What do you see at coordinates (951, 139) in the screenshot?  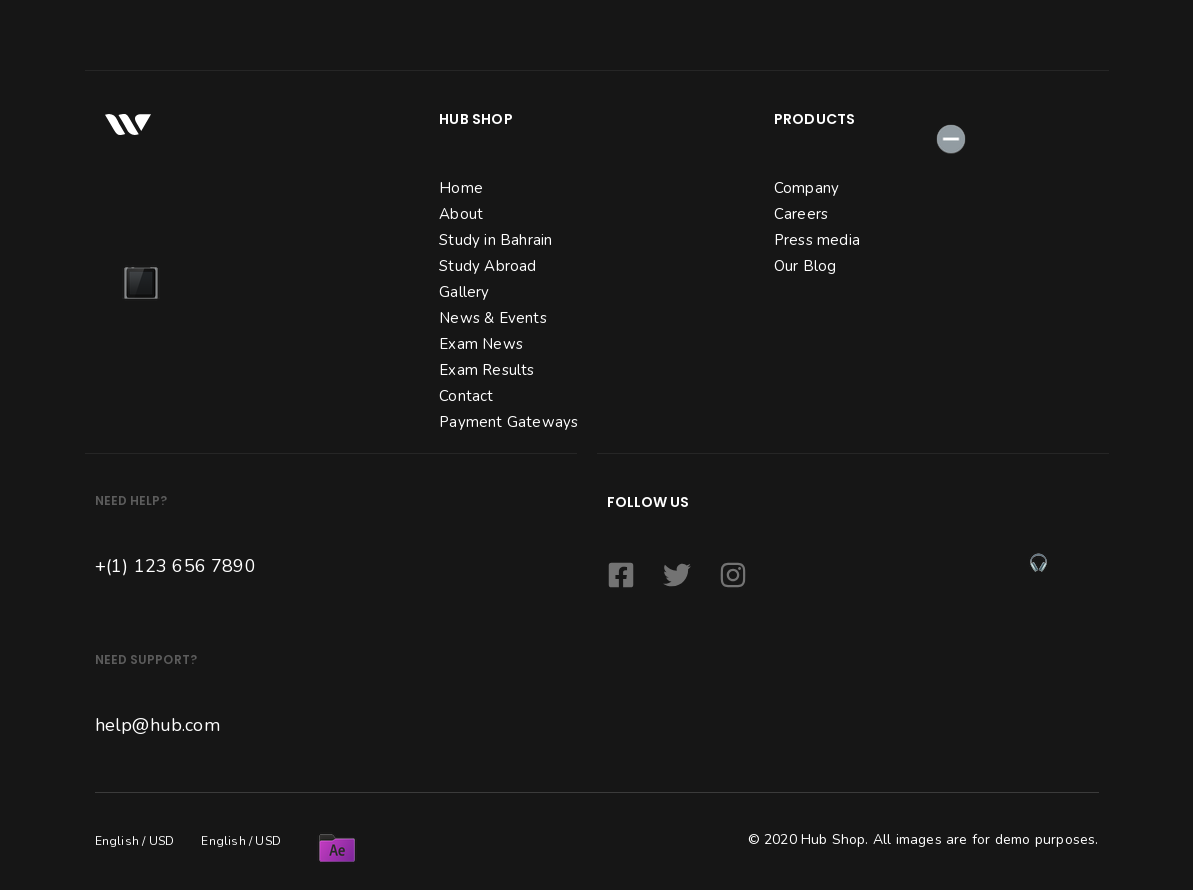 I see `indicates file excluded from dropbox selective sync` at bounding box center [951, 139].